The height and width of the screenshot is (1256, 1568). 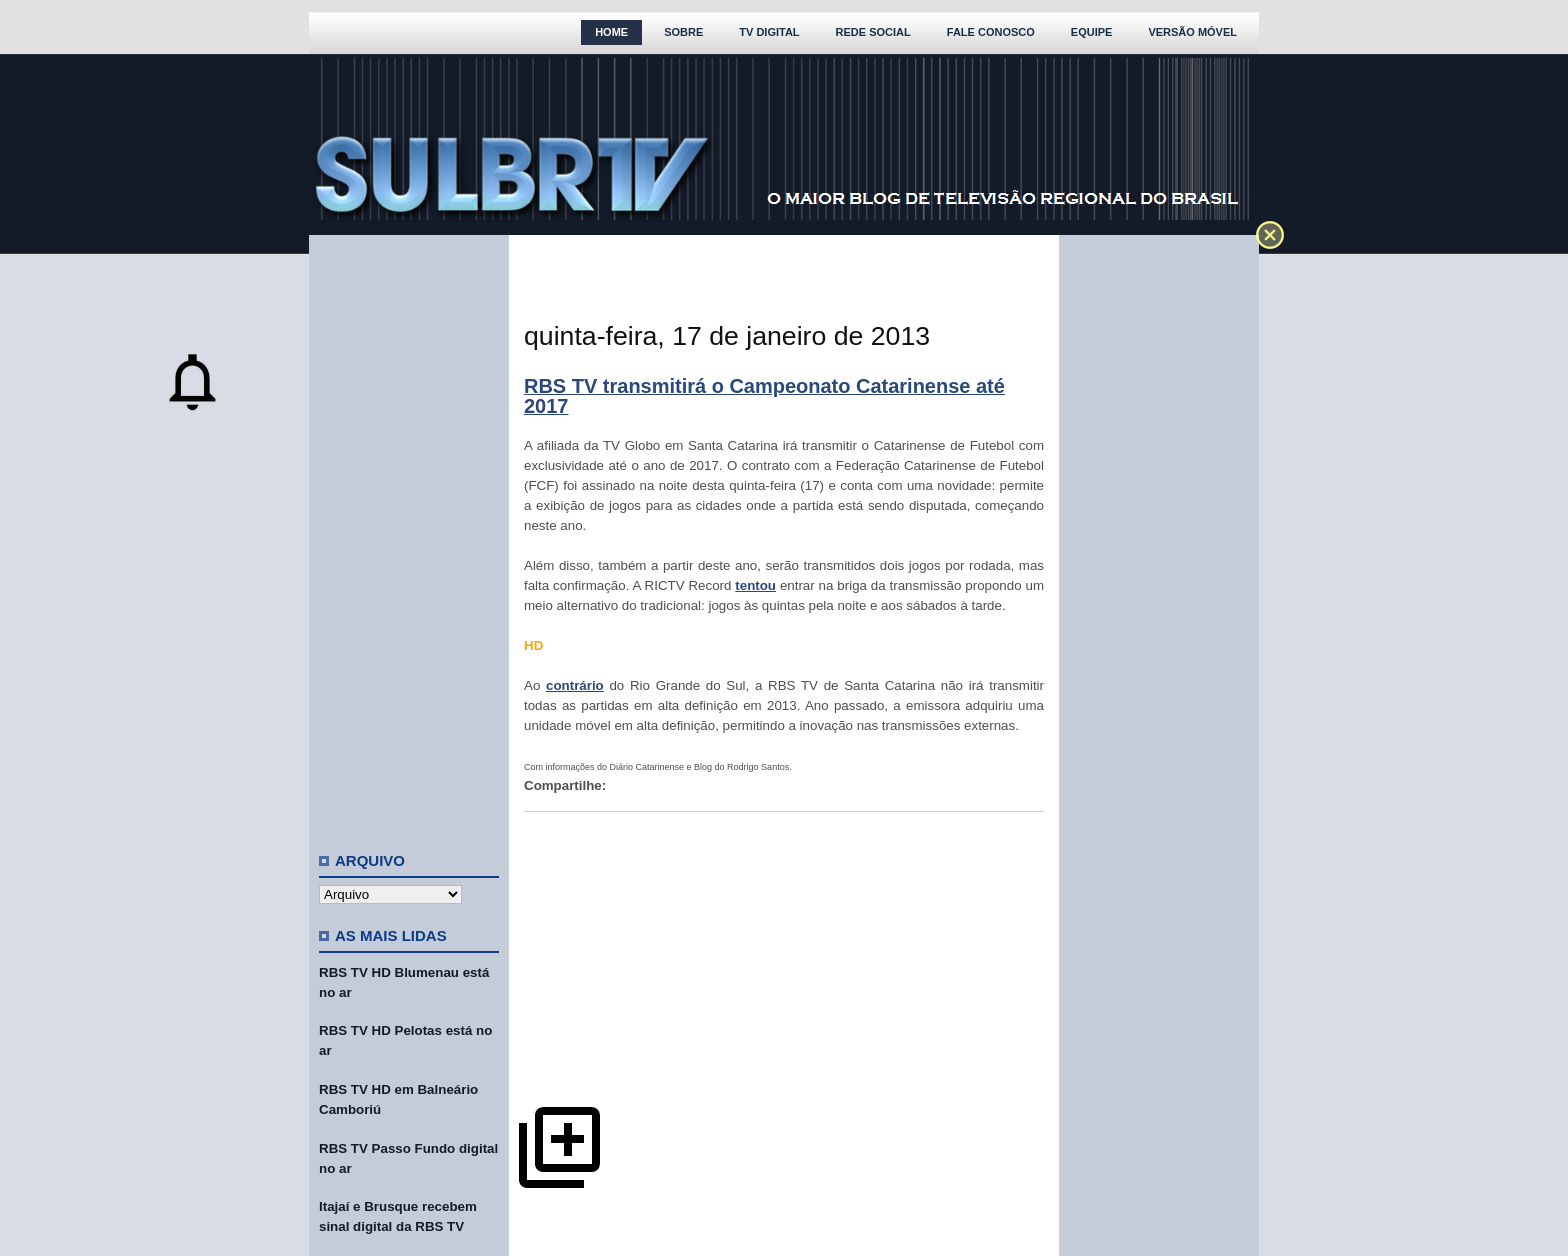 What do you see at coordinates (1270, 235) in the screenshot?
I see `close or dismiss a dialog` at bounding box center [1270, 235].